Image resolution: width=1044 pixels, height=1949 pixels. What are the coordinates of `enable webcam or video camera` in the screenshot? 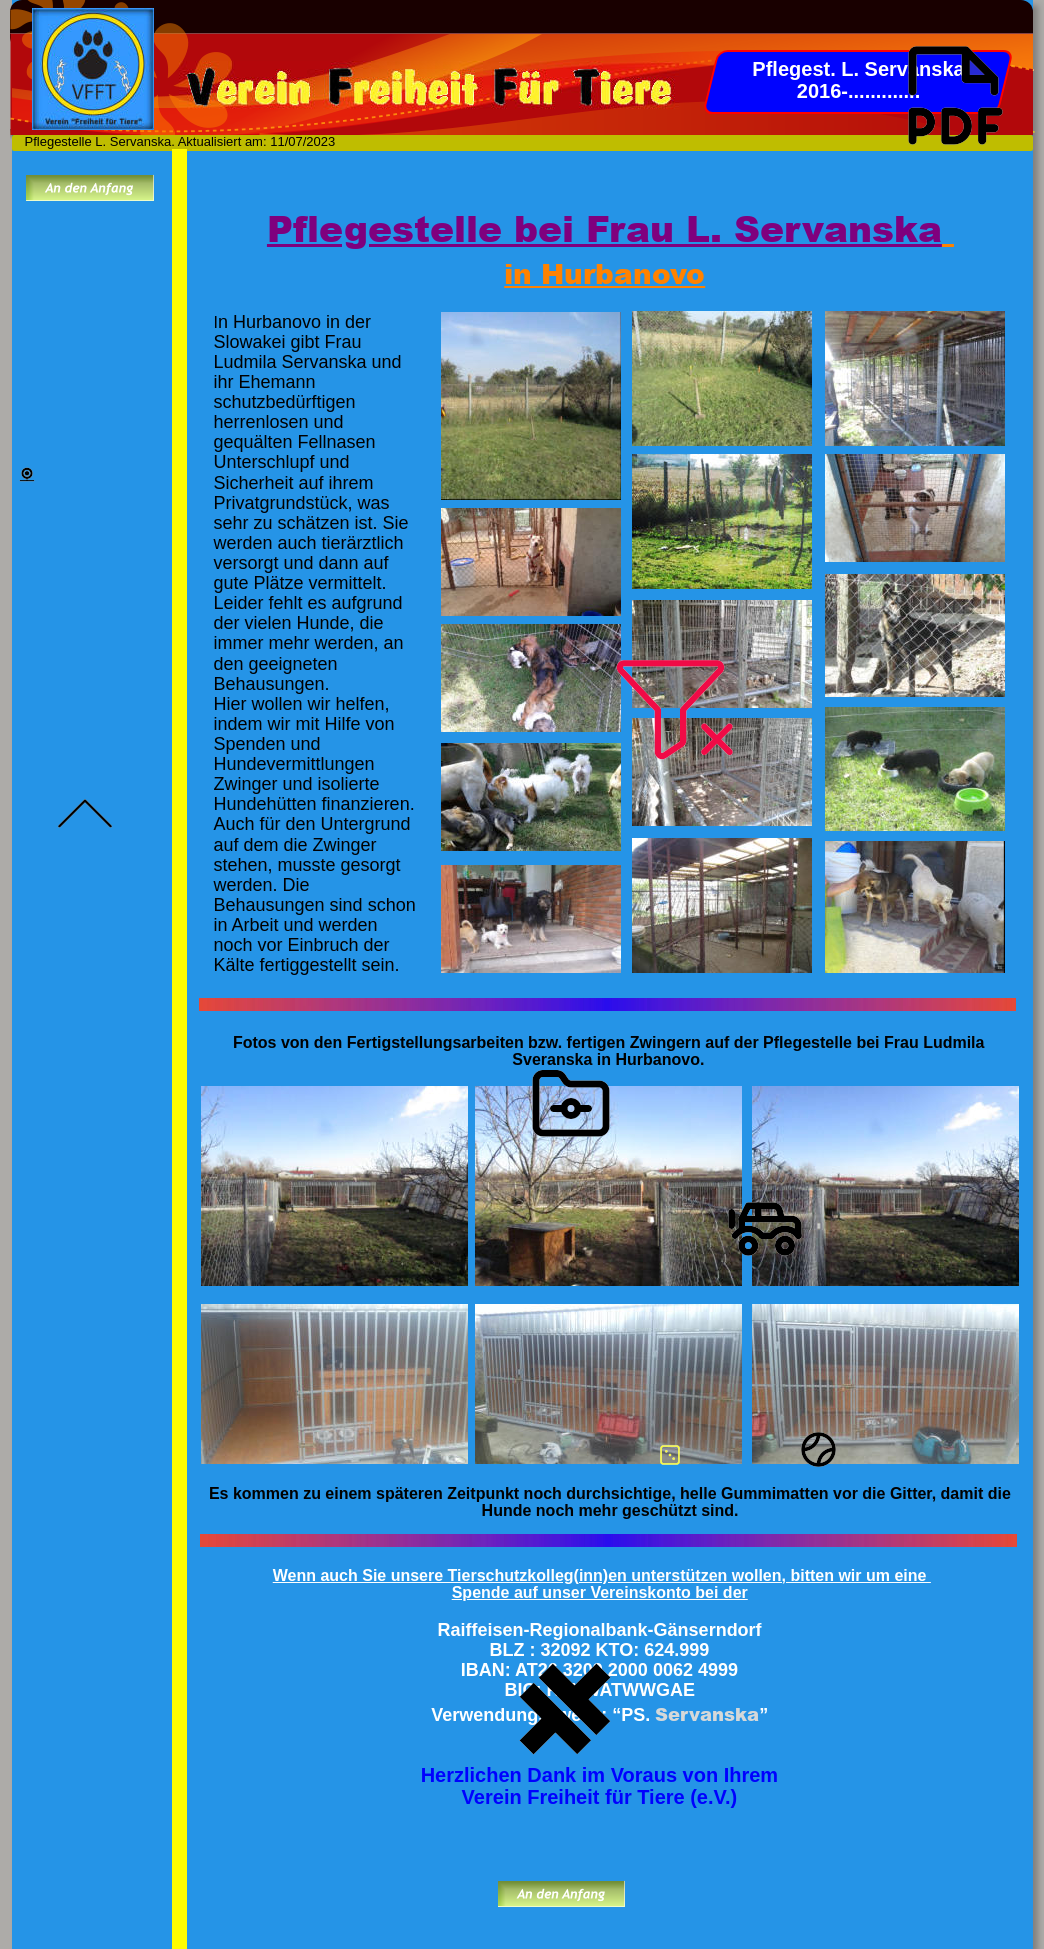 It's located at (27, 475).